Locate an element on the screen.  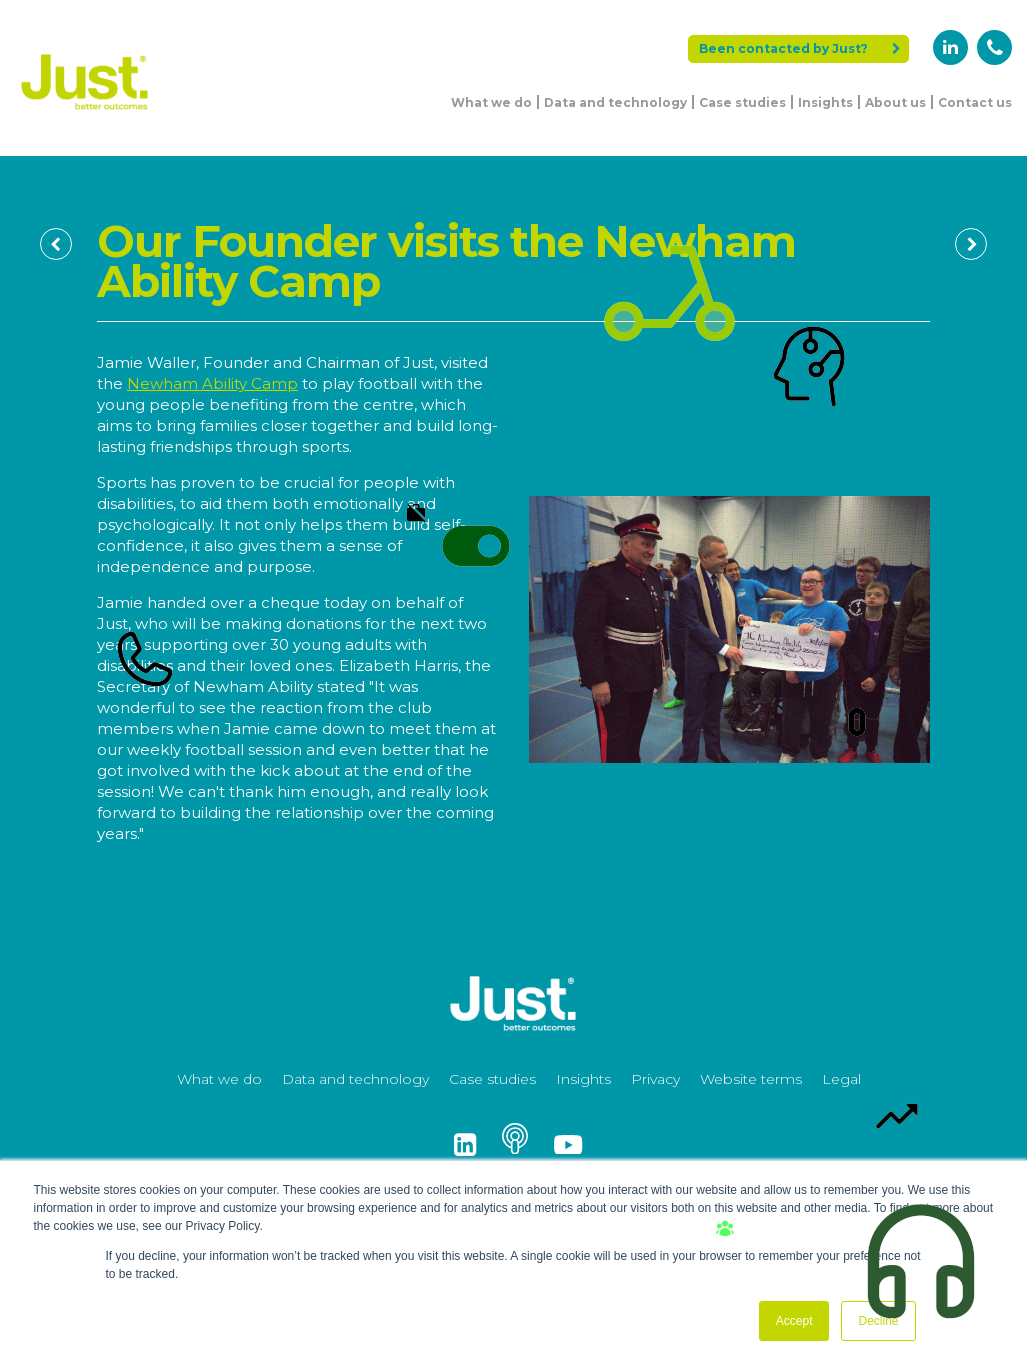
view trending or popular content is located at coordinates (896, 1116).